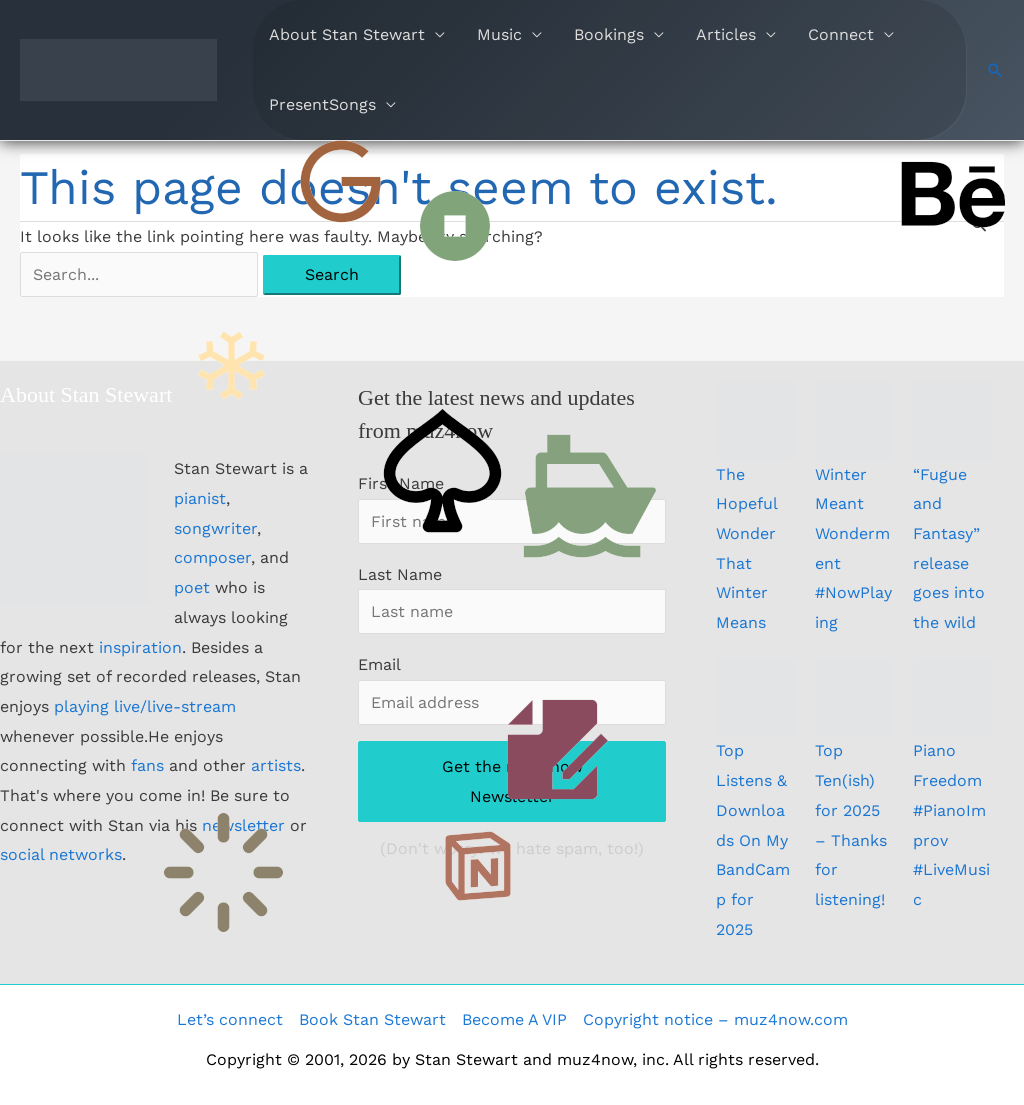 This screenshot has width=1024, height=1105. What do you see at coordinates (231, 365) in the screenshot?
I see `activate cooling or air conditioning mode` at bounding box center [231, 365].